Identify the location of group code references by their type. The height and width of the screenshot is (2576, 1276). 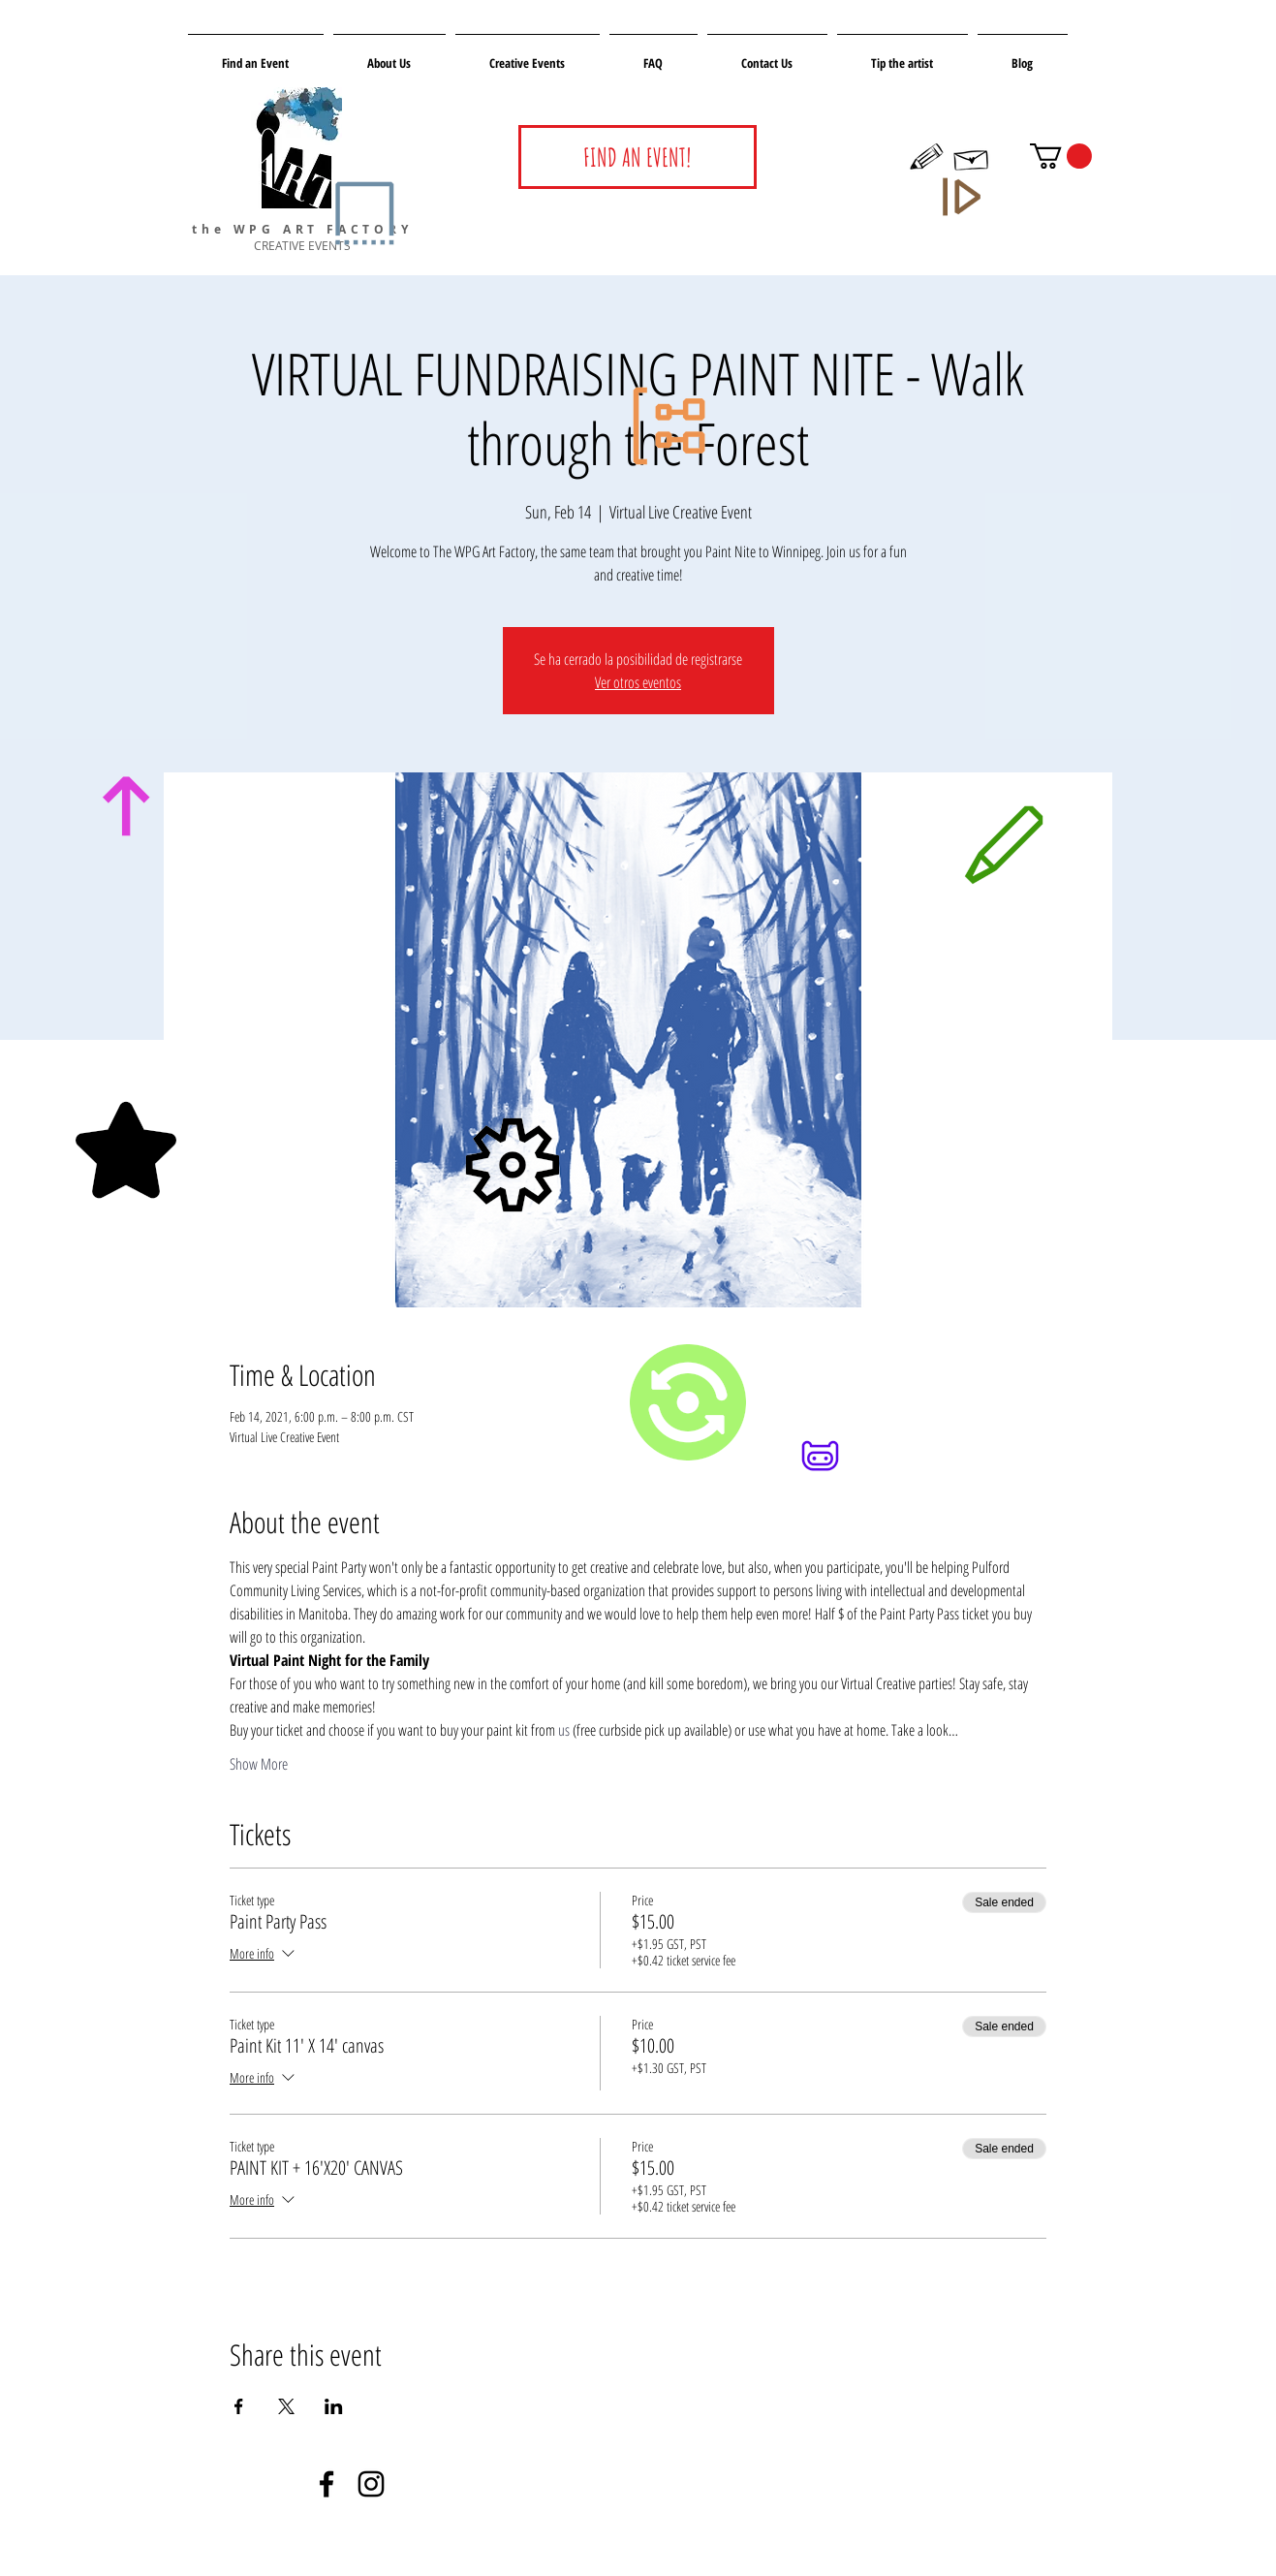
(671, 425).